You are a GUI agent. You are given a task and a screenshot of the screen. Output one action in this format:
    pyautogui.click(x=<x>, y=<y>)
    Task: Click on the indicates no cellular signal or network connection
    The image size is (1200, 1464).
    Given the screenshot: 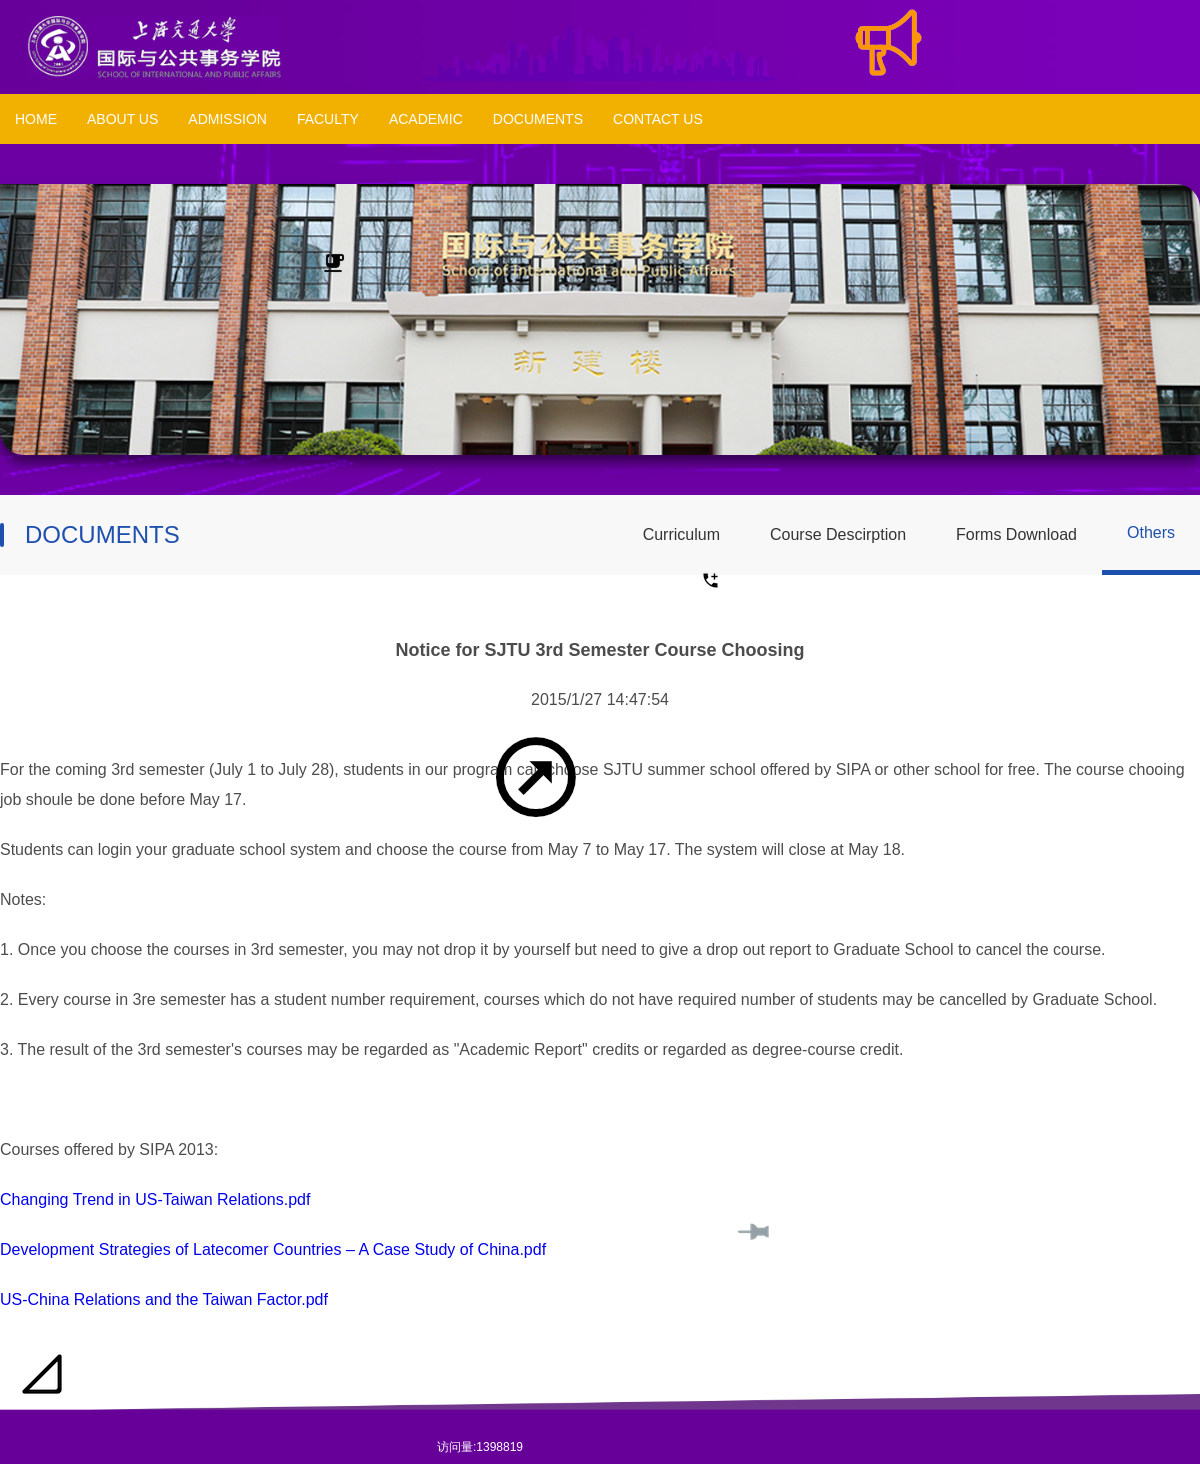 What is the action you would take?
    pyautogui.click(x=40, y=1372)
    